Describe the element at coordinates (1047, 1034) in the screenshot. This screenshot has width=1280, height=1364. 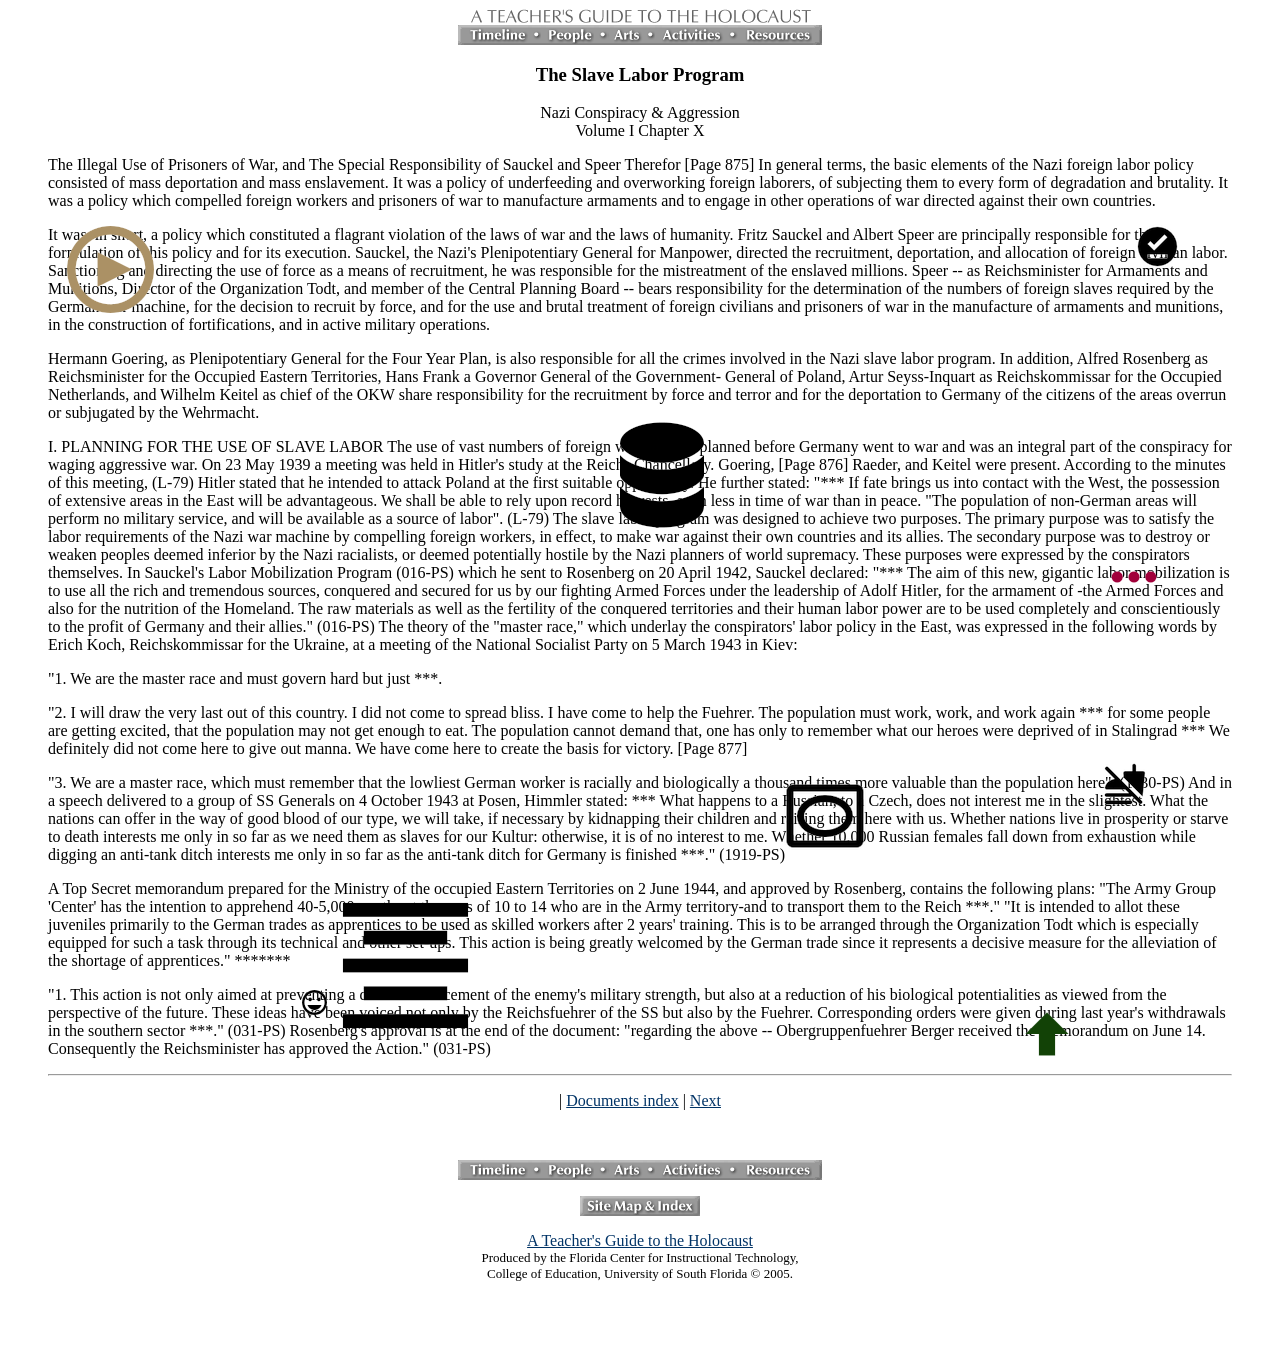
I see `scroll to top of page` at that location.